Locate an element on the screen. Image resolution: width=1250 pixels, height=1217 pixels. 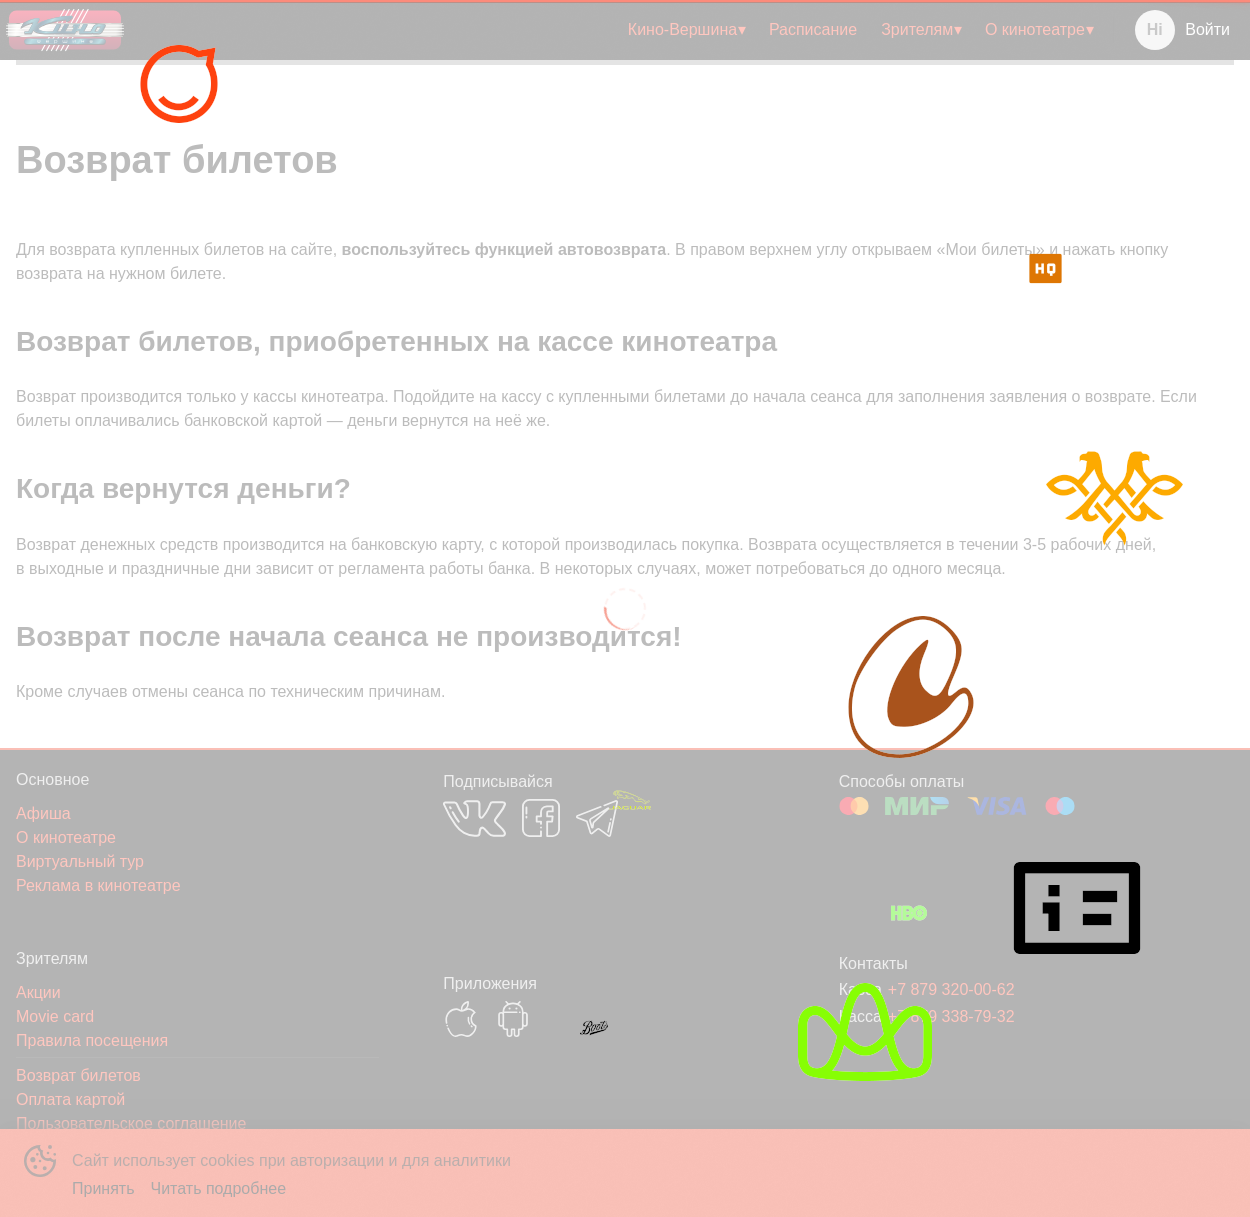
open the Boots pharmacy app is located at coordinates (594, 1028).